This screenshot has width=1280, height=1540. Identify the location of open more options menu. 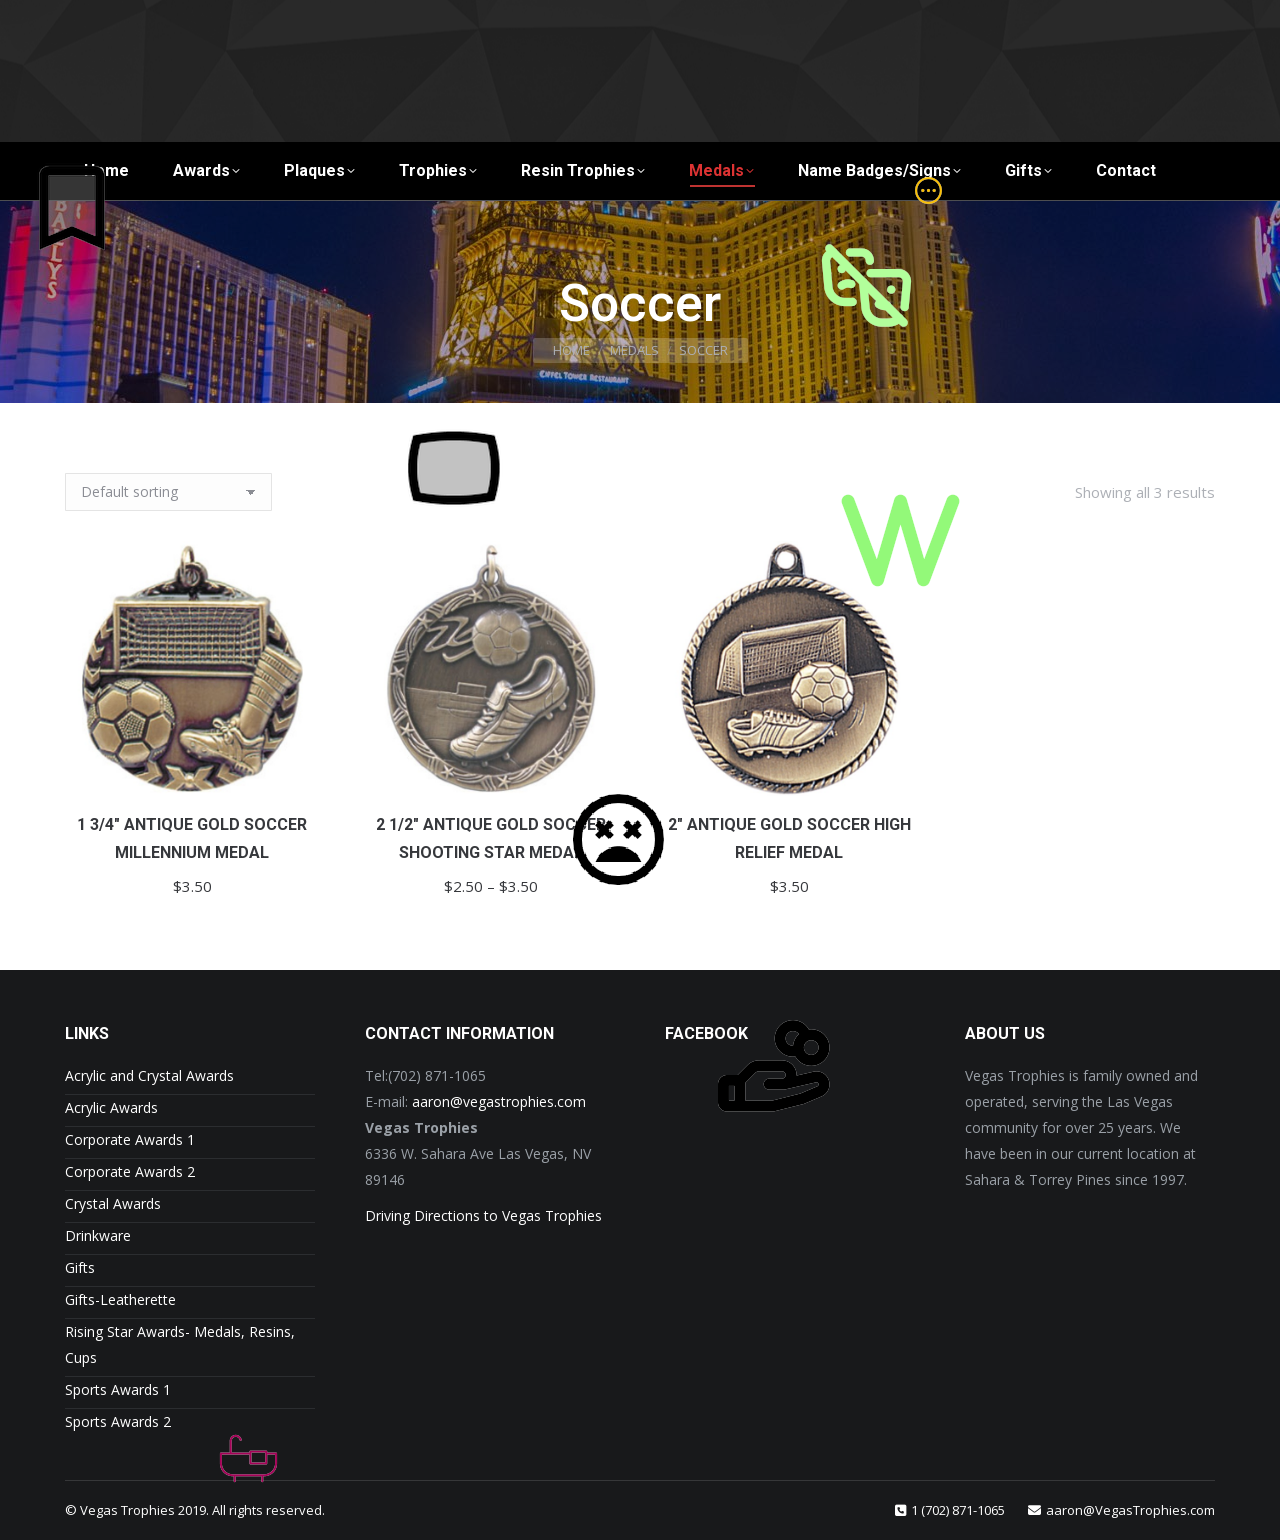
(928, 190).